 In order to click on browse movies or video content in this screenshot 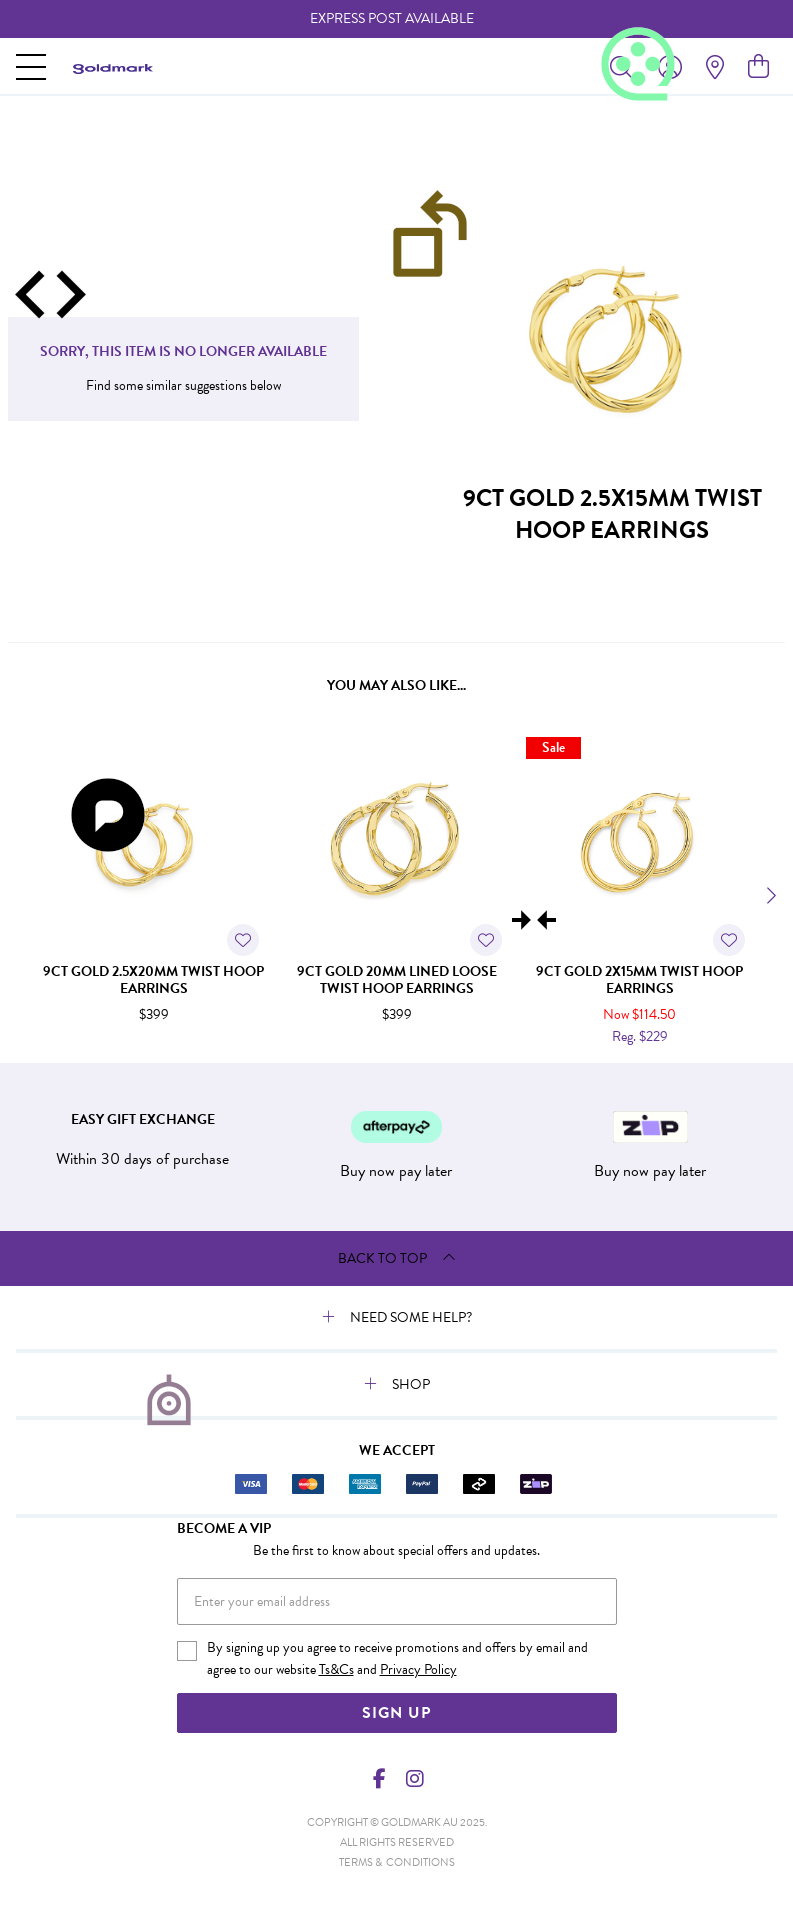, I will do `click(638, 64)`.